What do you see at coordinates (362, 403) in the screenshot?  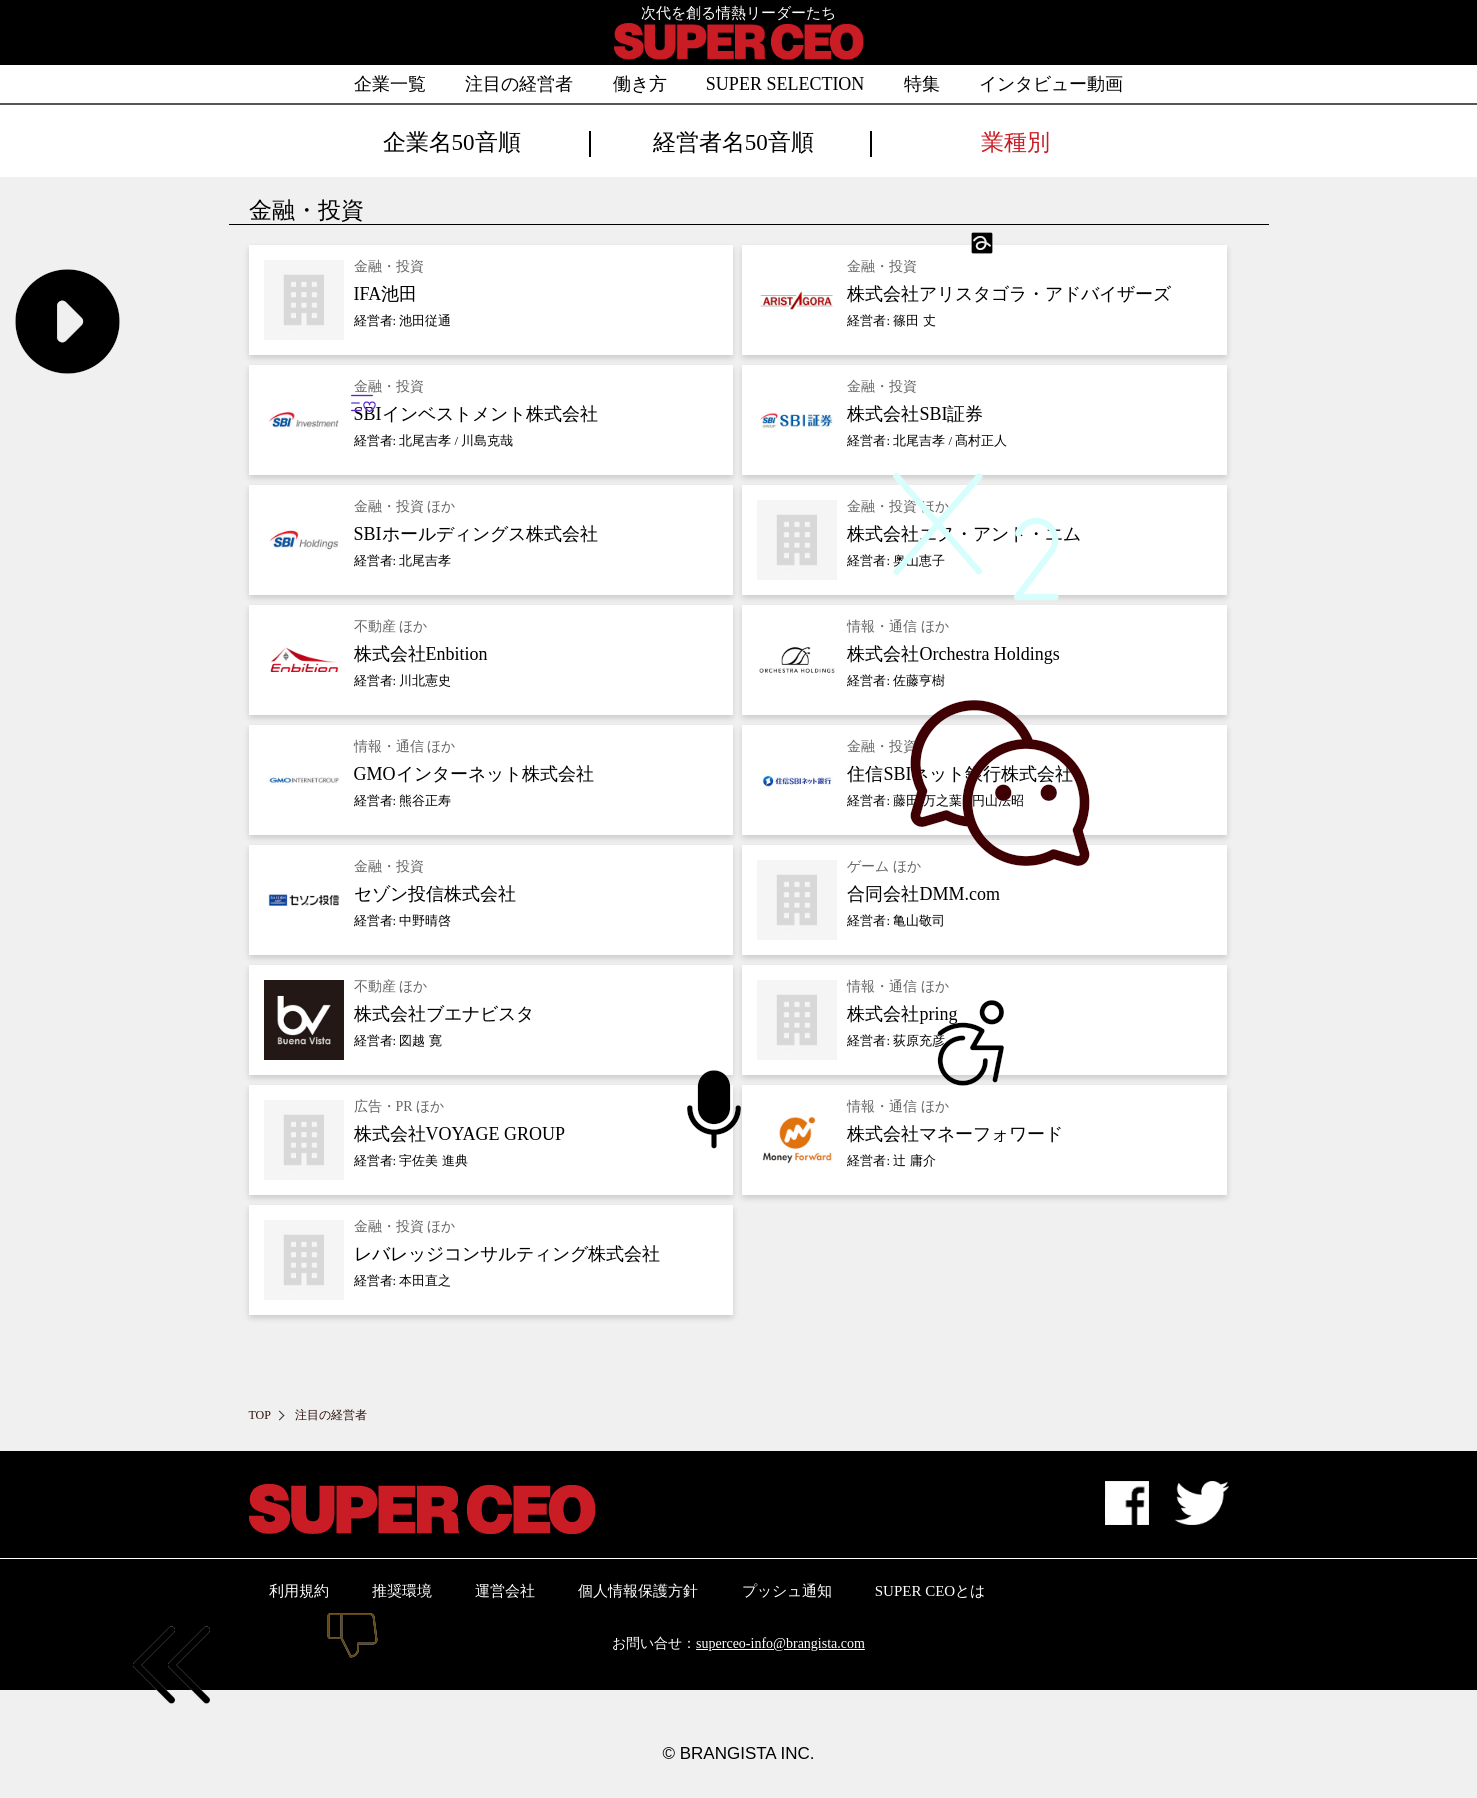 I see `view your favorites list` at bounding box center [362, 403].